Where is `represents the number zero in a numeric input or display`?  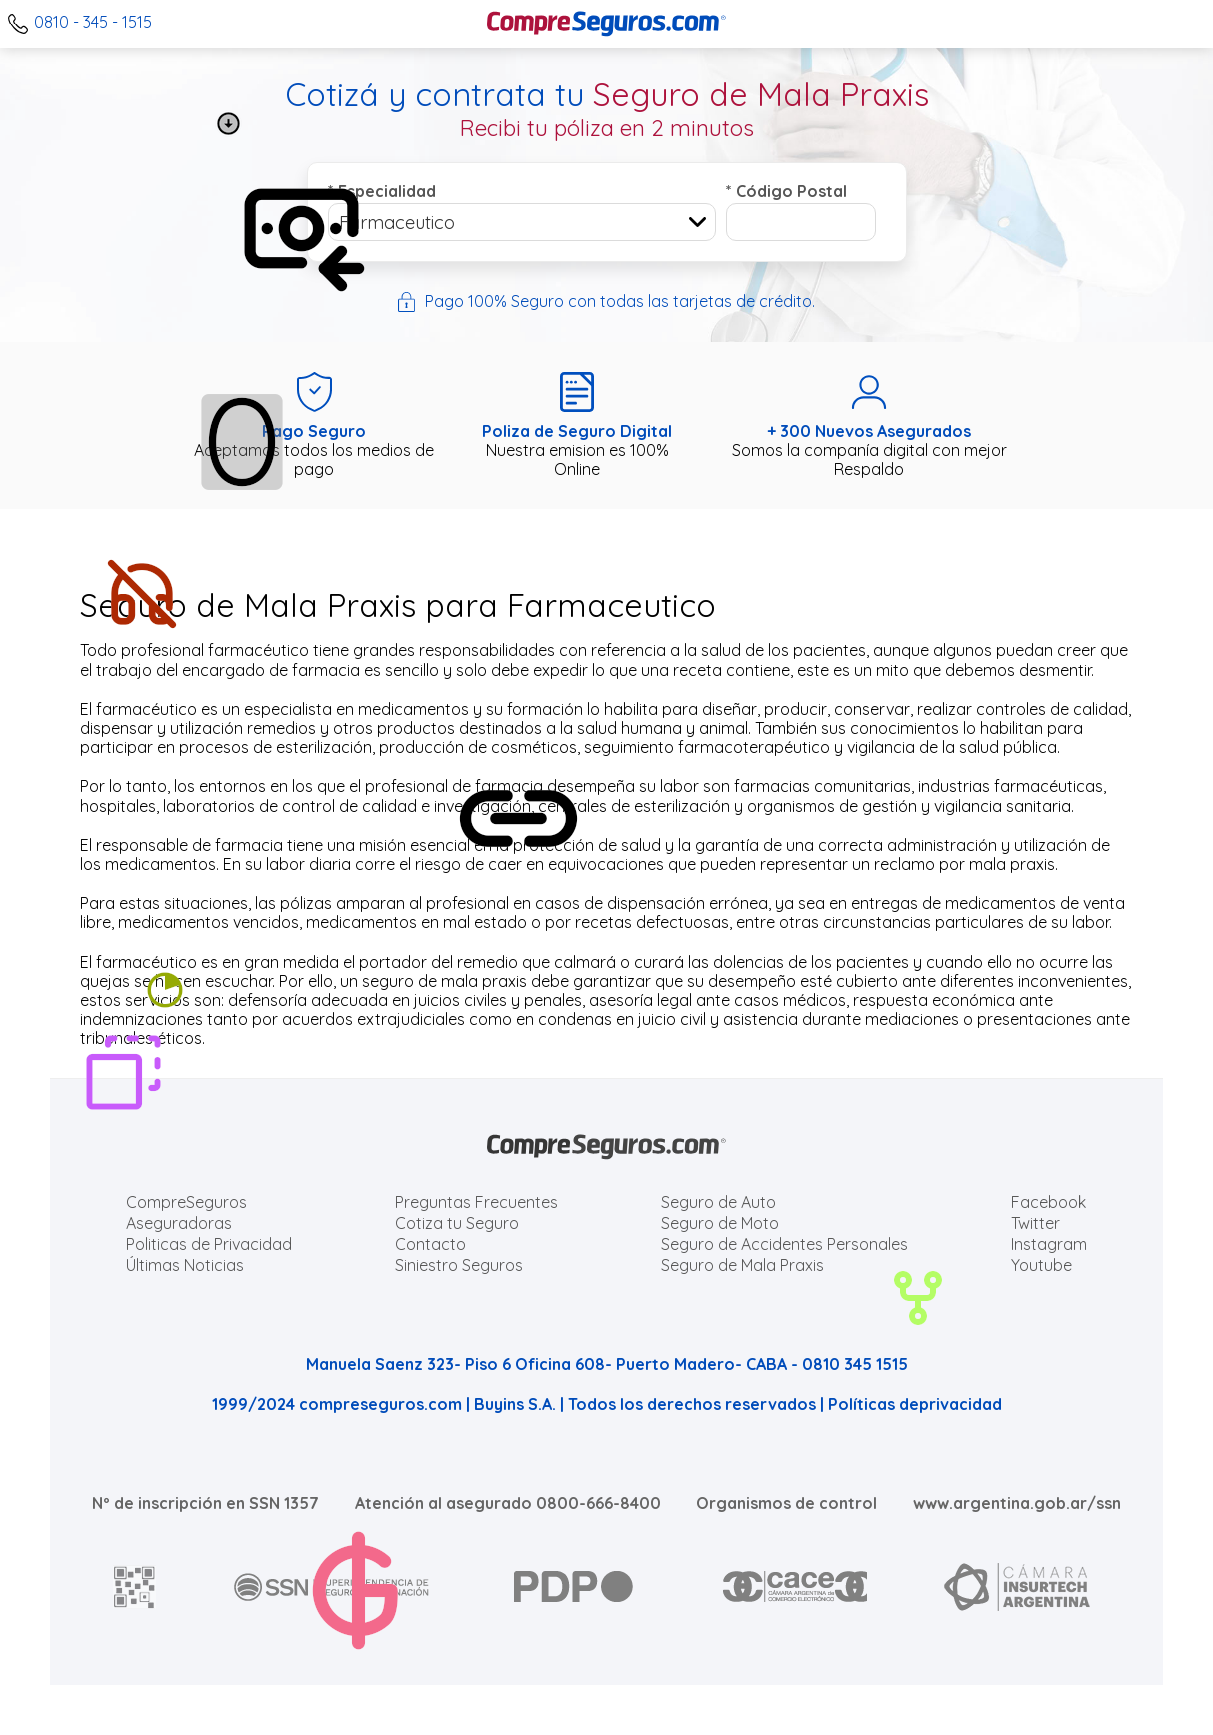
represents the number zero in a numeric input or display is located at coordinates (242, 442).